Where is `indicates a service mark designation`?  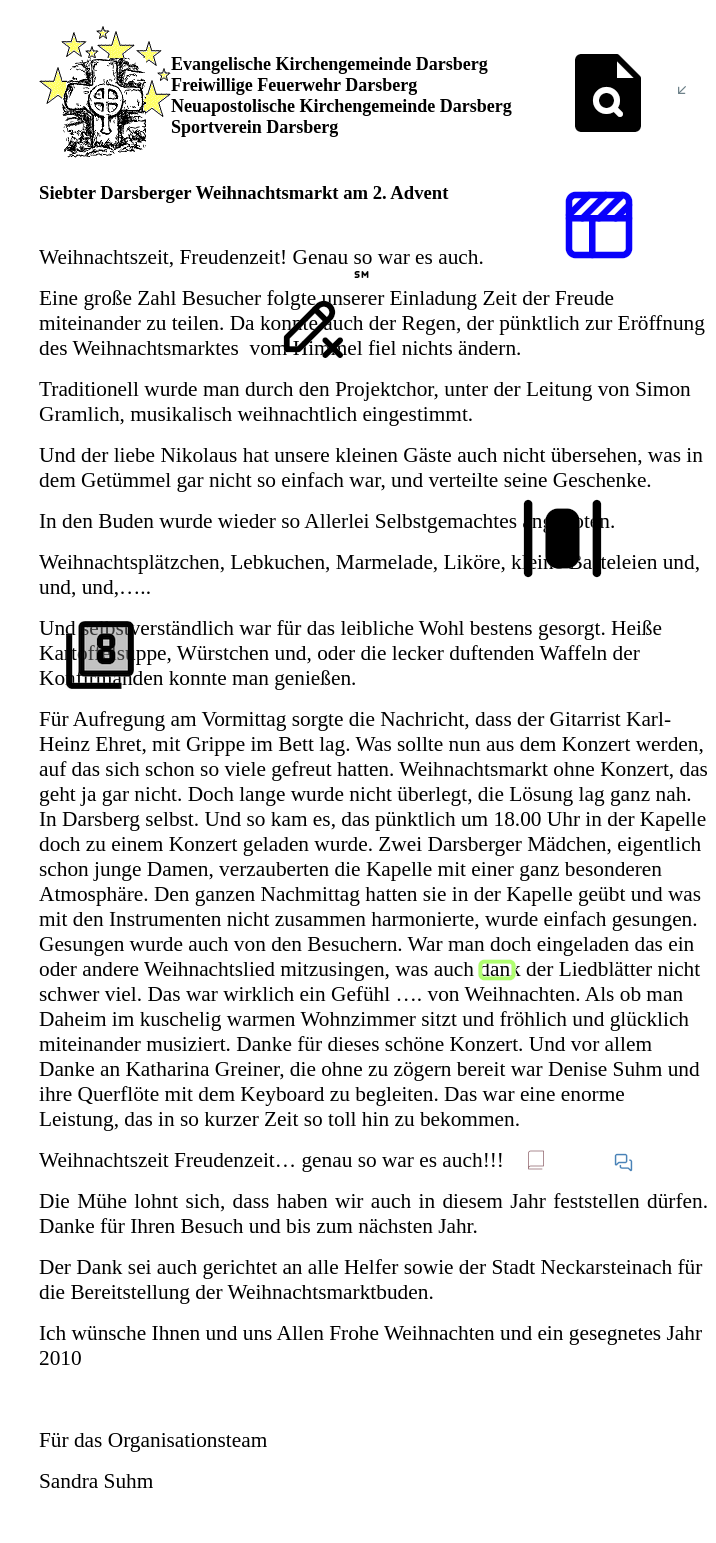 indicates a service mark designation is located at coordinates (361, 274).